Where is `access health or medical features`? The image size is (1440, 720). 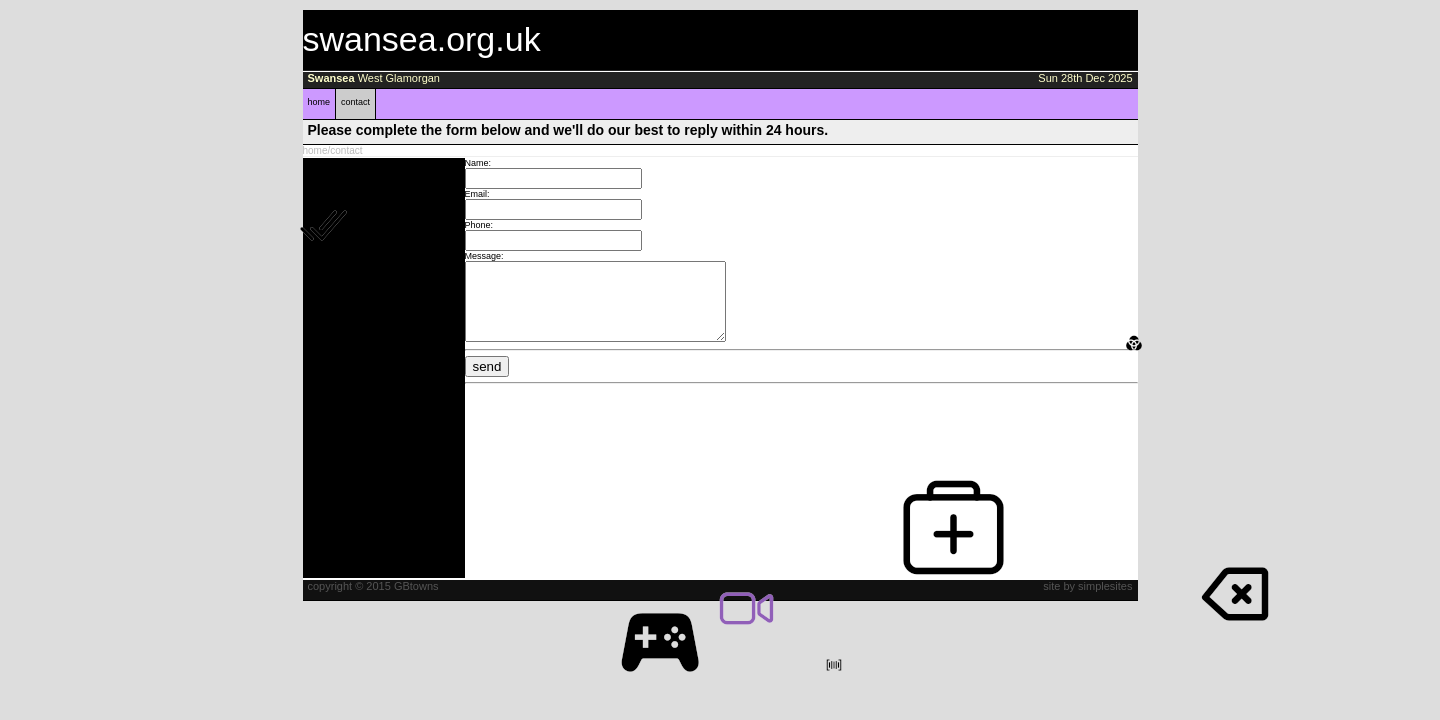 access health or medical features is located at coordinates (953, 527).